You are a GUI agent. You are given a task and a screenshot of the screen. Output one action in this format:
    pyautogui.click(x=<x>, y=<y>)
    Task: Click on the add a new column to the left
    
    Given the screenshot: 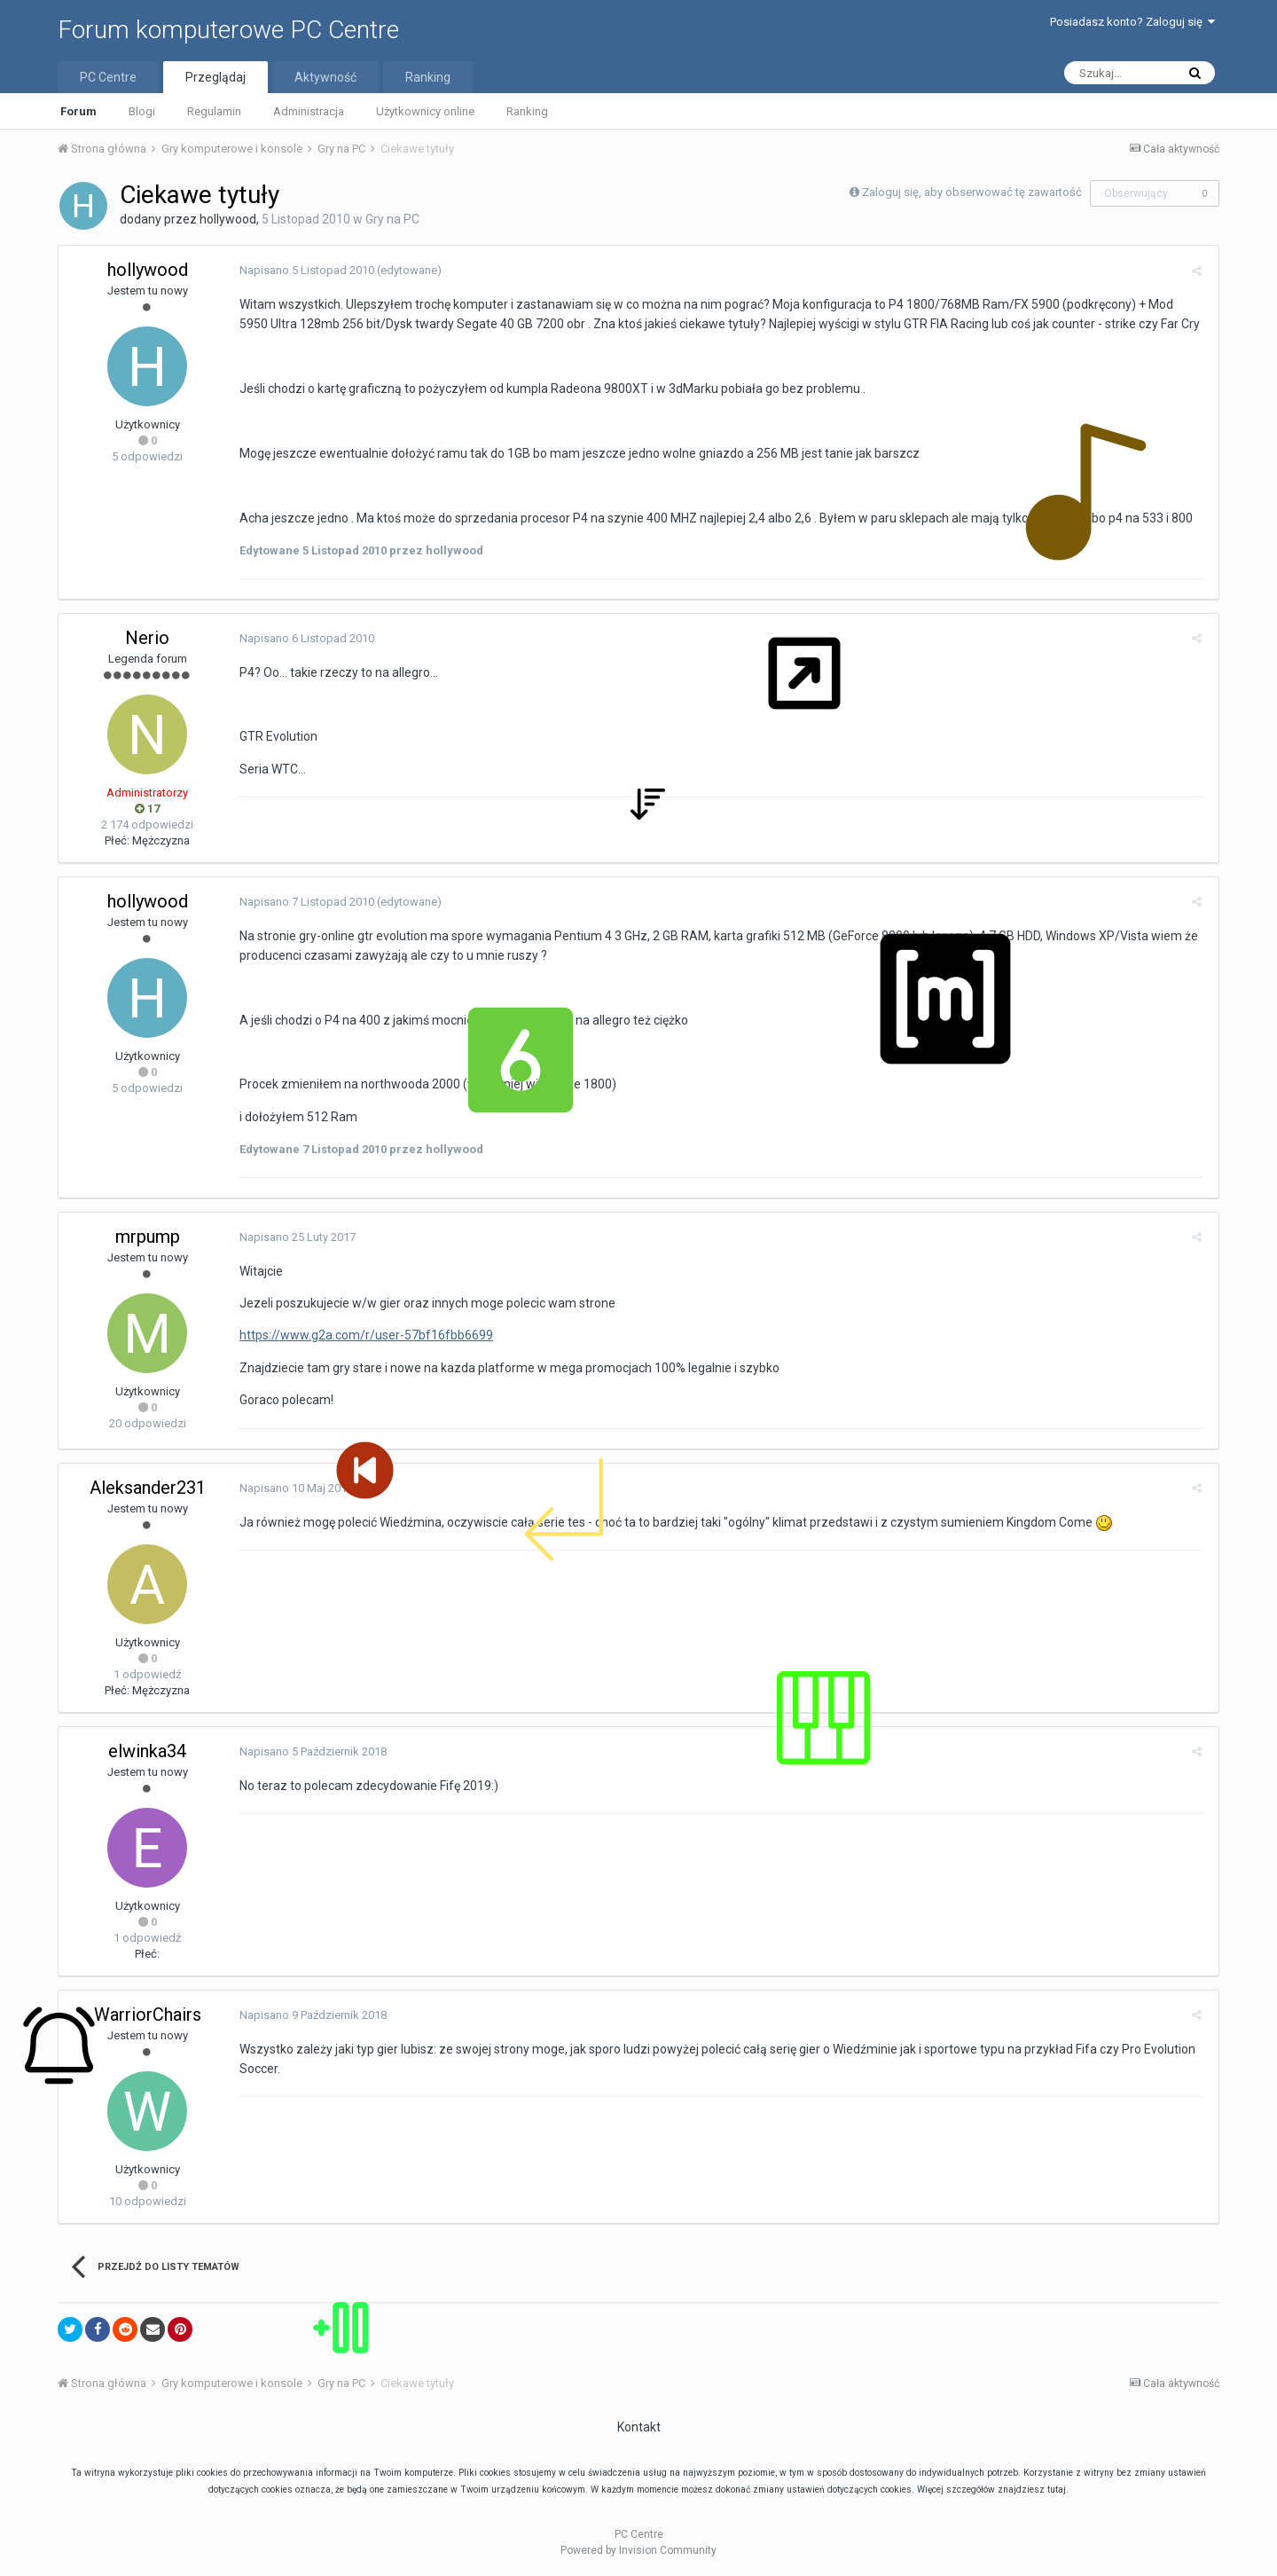 What is the action you would take?
    pyautogui.click(x=345, y=2328)
    